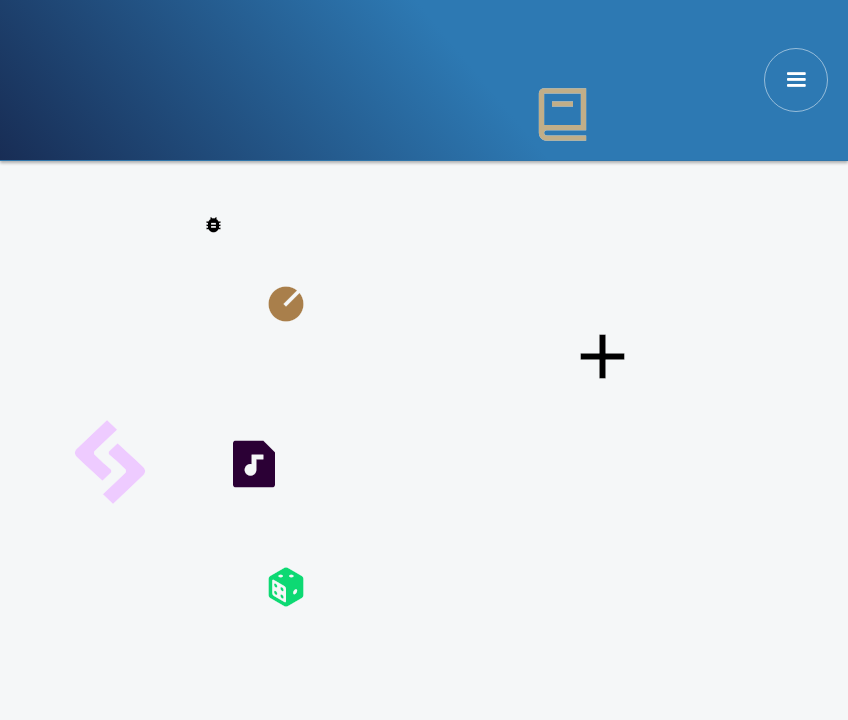 The width and height of the screenshot is (848, 720). Describe the element at coordinates (562, 114) in the screenshot. I see `open your library or reading list` at that location.